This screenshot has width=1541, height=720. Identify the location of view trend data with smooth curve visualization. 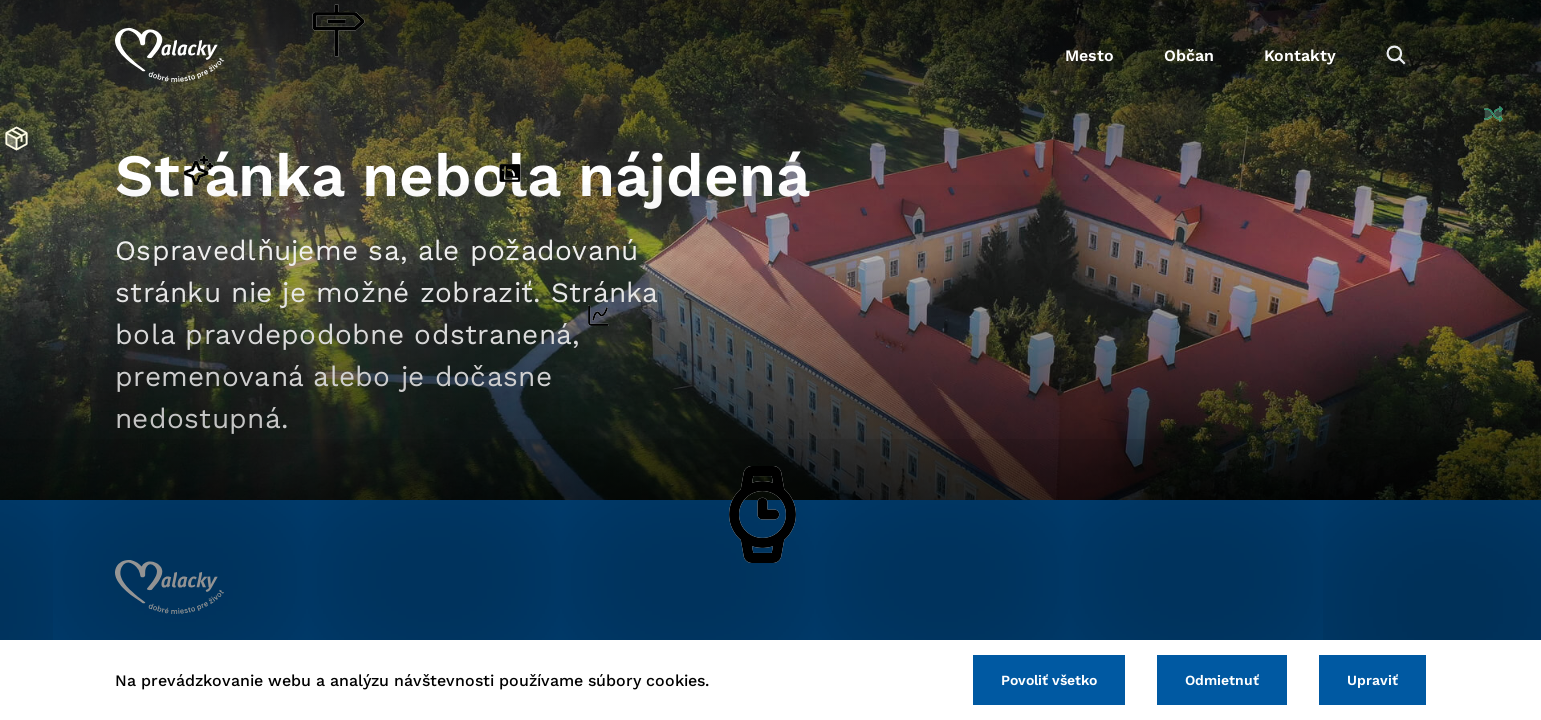
(598, 315).